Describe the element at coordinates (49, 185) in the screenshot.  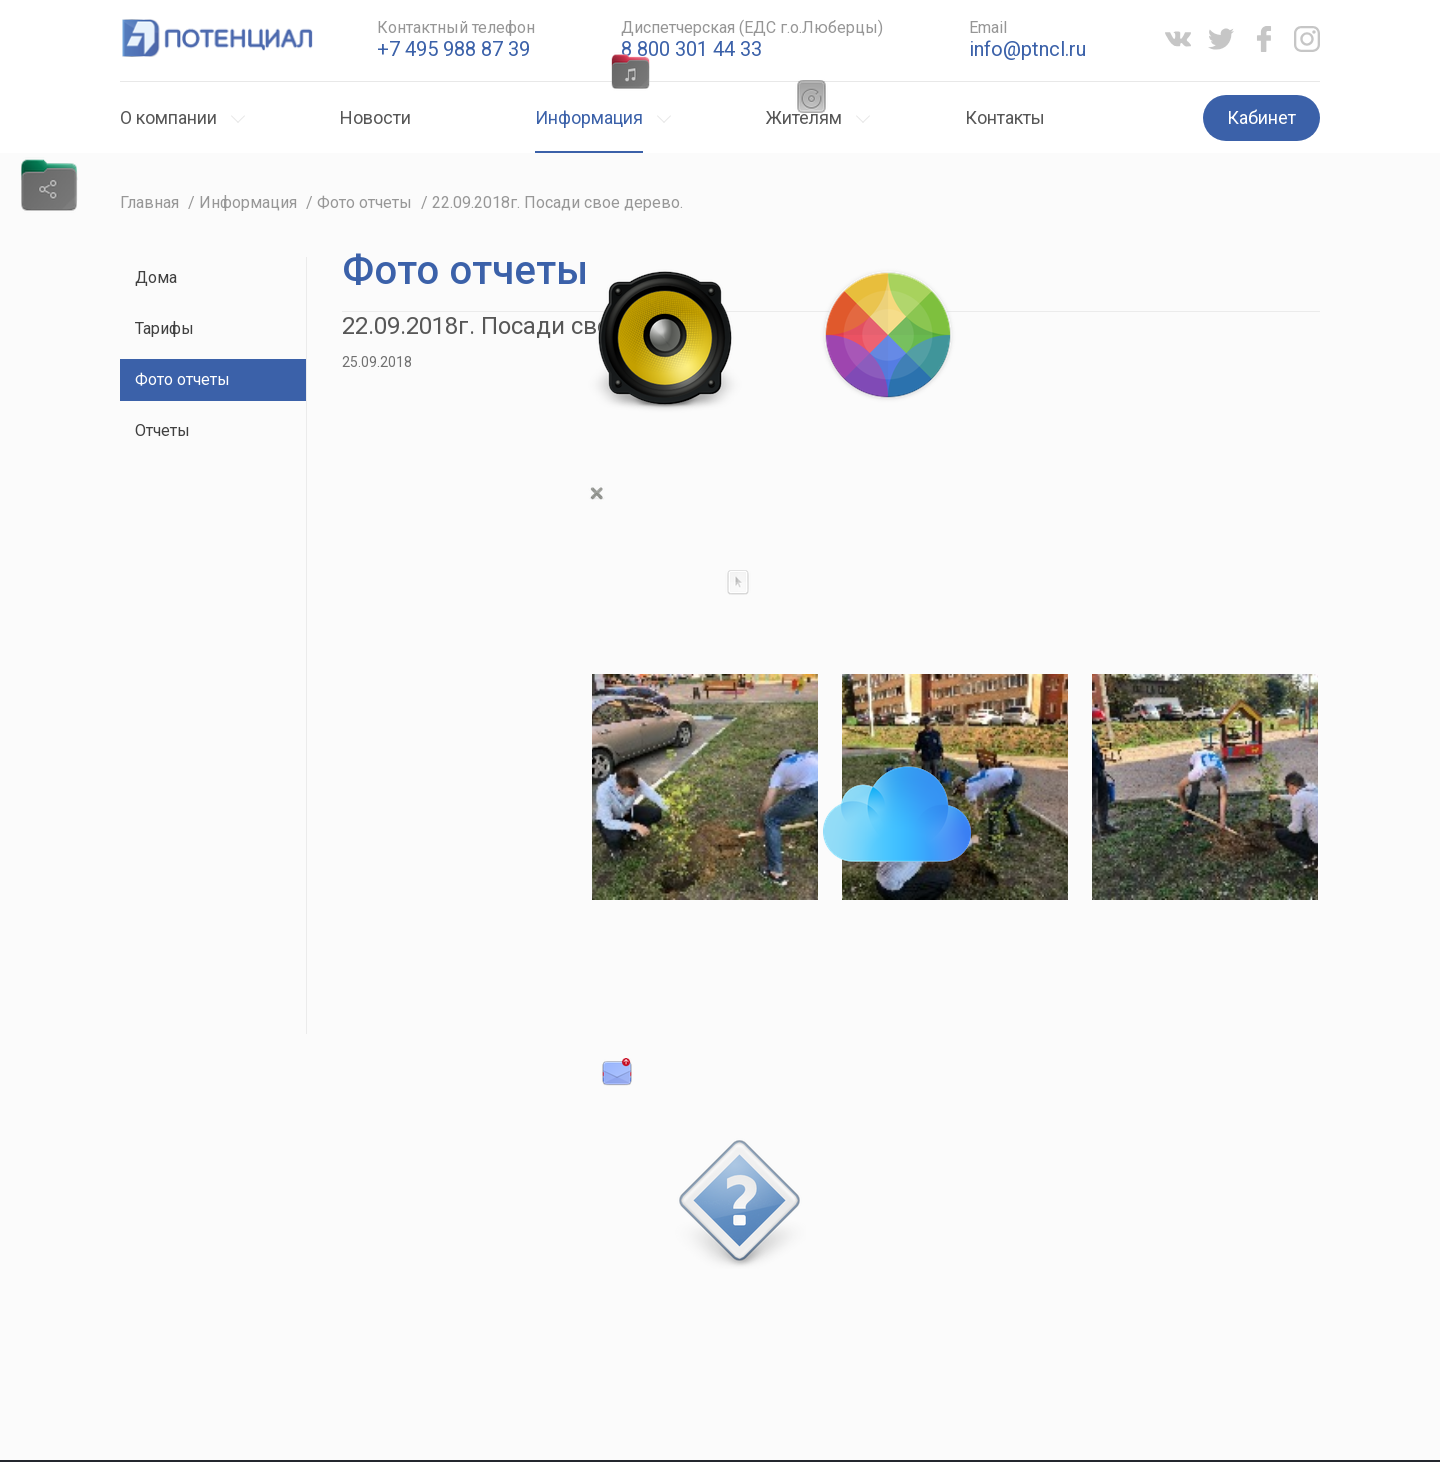
I see `access your public shared folder` at that location.